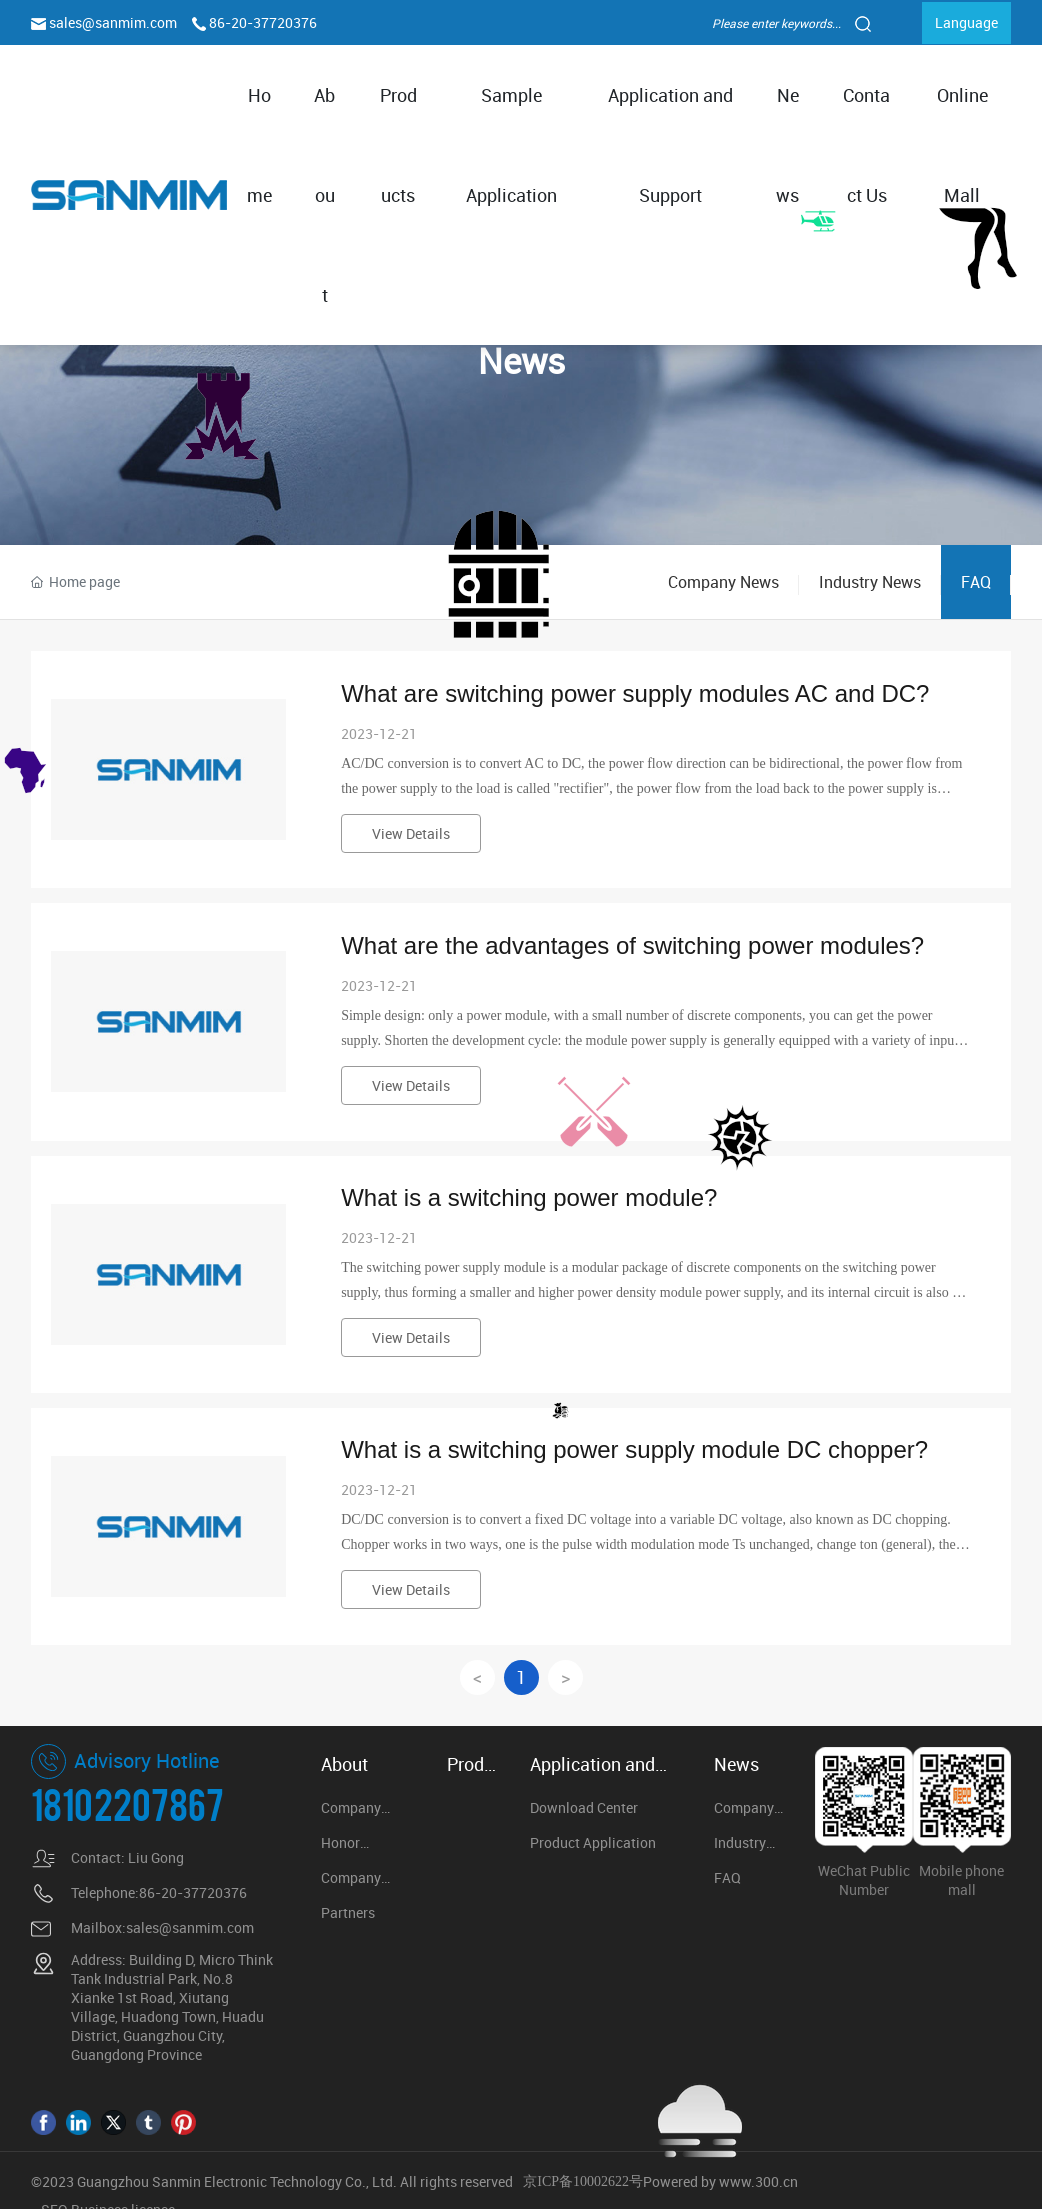 The width and height of the screenshot is (1042, 2209). What do you see at coordinates (594, 1113) in the screenshot?
I see `access water sports or kayaking activities` at bounding box center [594, 1113].